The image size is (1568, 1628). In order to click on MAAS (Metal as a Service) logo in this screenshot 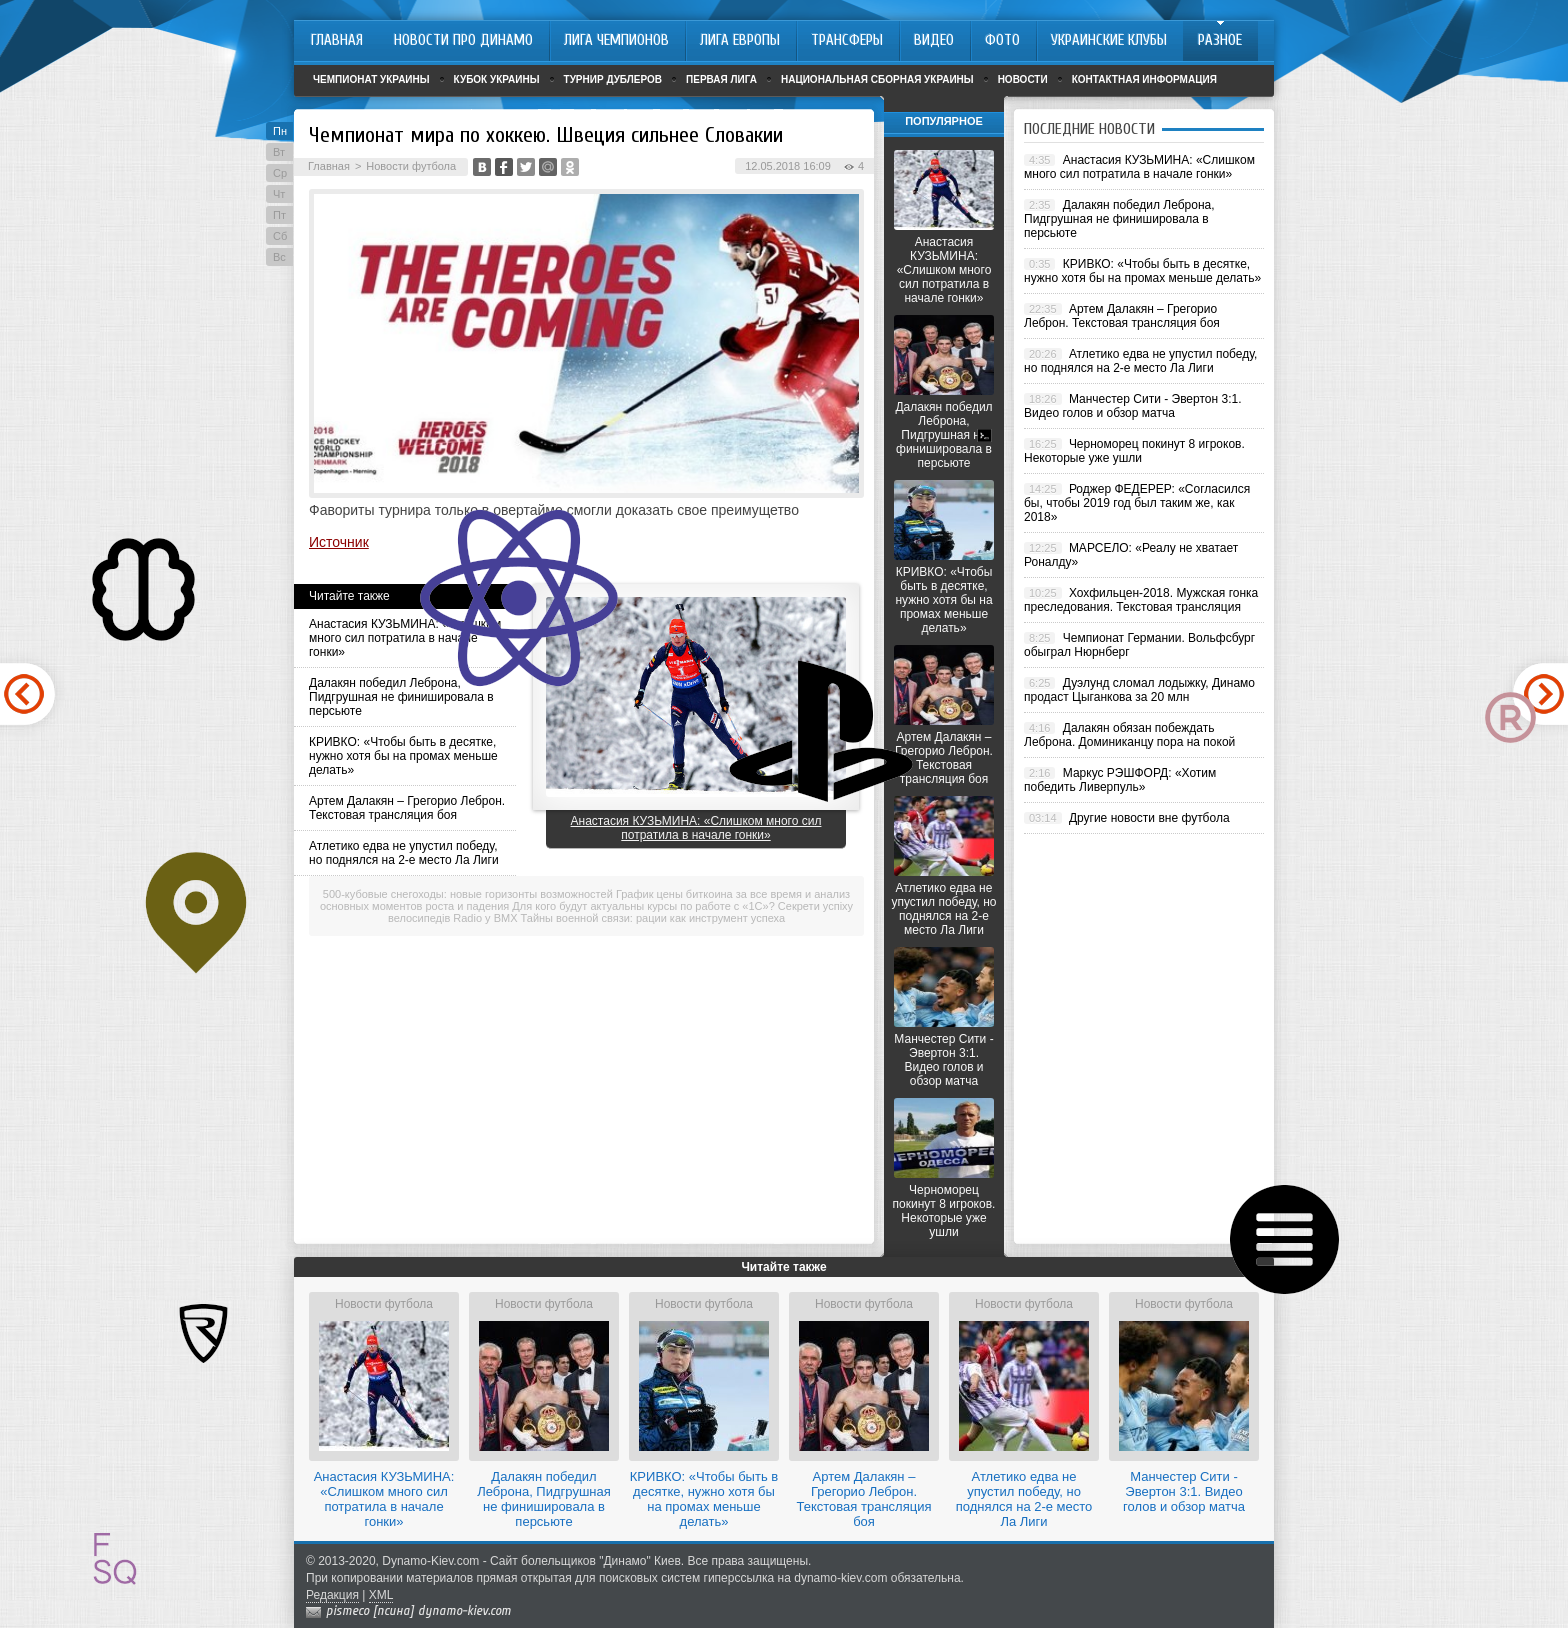, I will do `click(1284, 1239)`.